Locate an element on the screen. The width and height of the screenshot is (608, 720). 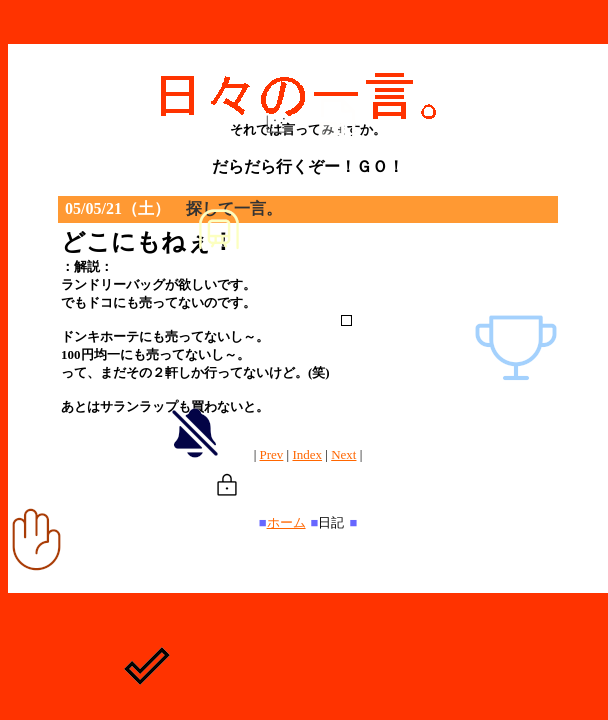
view scatter plot data is located at coordinates (277, 124).